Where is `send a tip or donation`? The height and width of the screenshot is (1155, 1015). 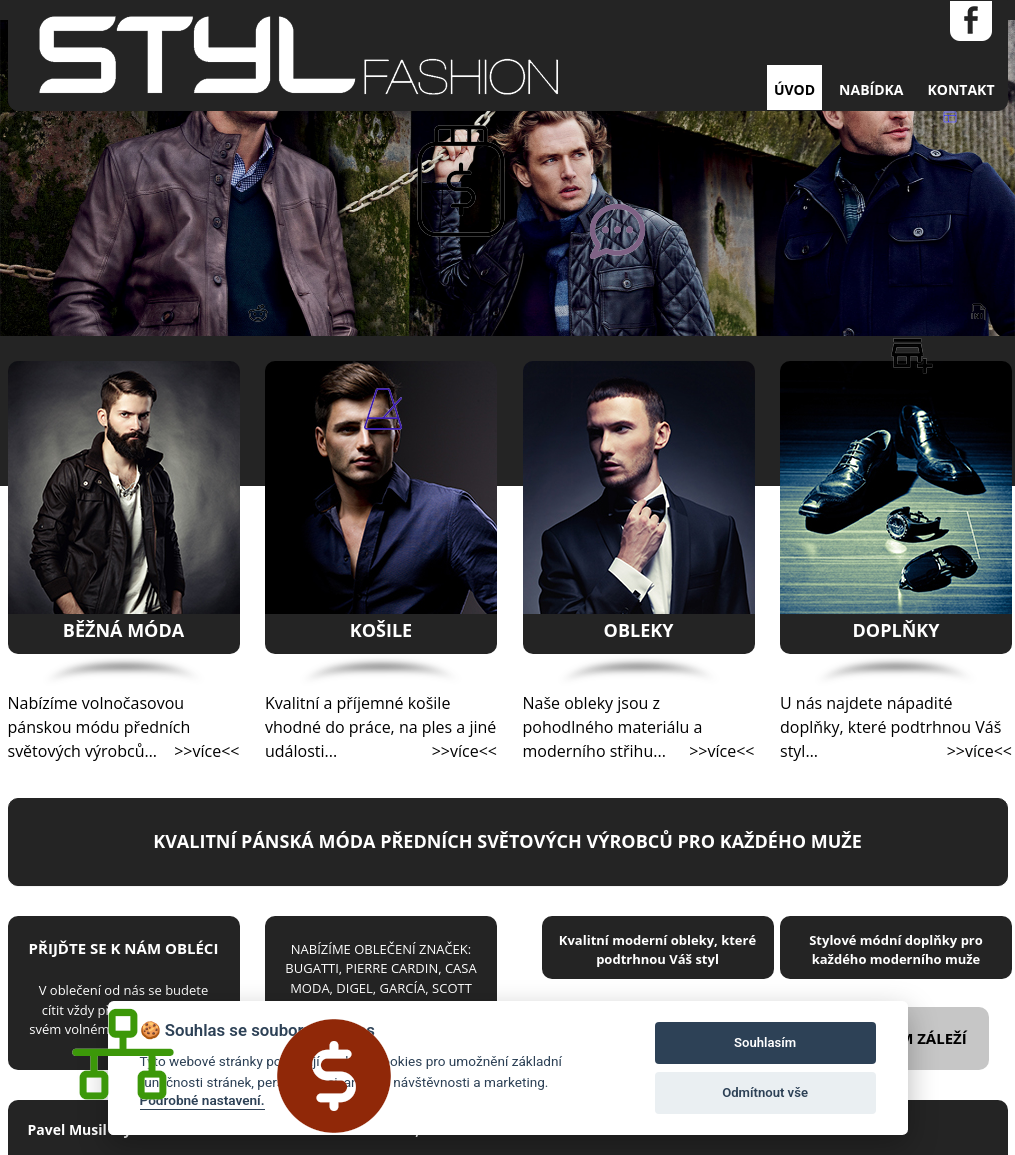 send a tip or donation is located at coordinates (461, 181).